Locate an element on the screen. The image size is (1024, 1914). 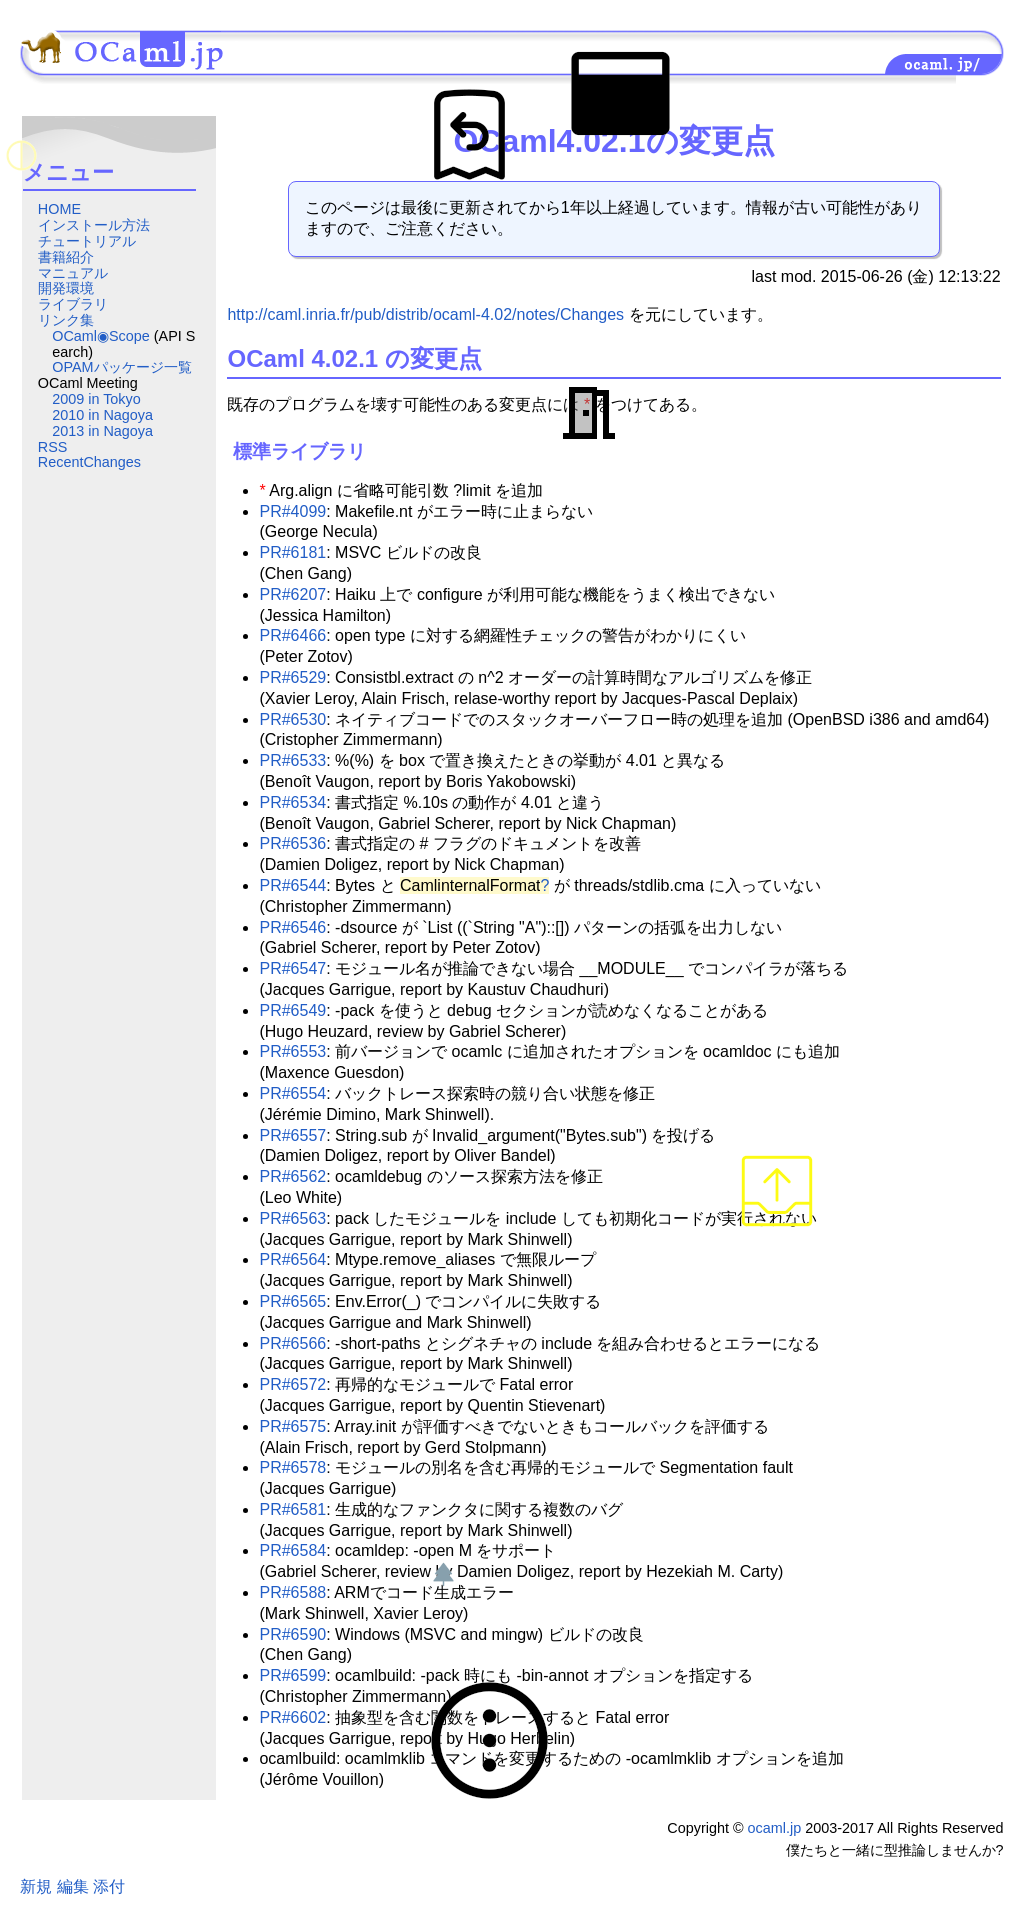
open more options menu is located at coordinates (489, 1740).